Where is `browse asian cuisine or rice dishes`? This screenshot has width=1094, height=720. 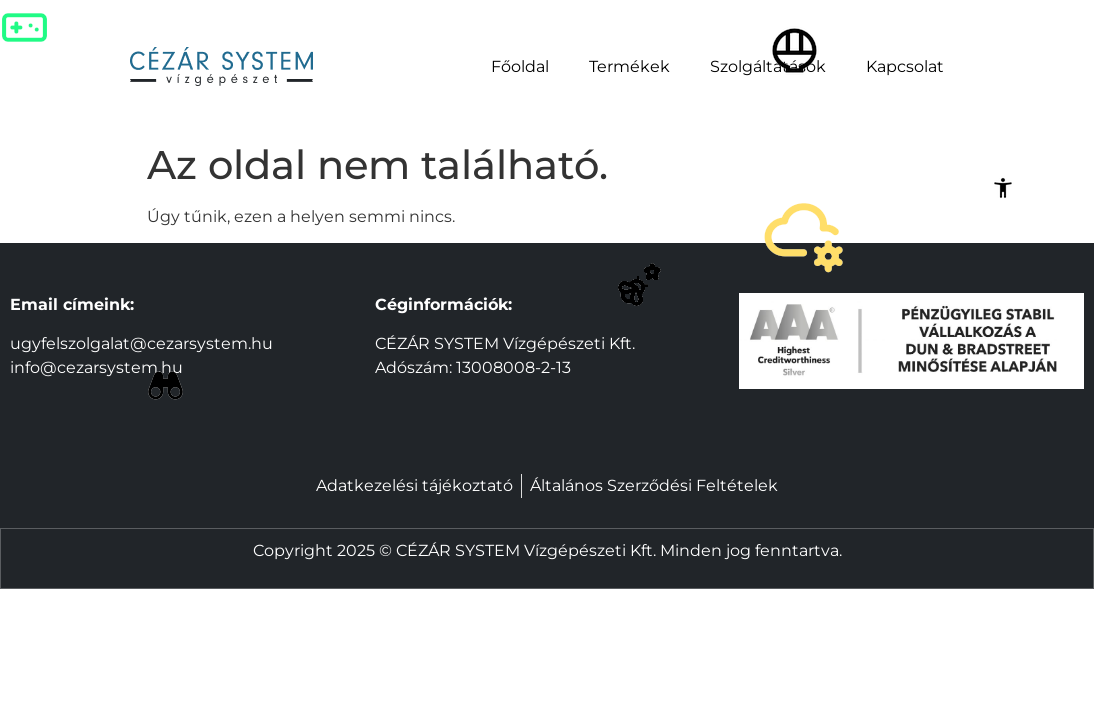 browse asian cuisine or rice dishes is located at coordinates (794, 50).